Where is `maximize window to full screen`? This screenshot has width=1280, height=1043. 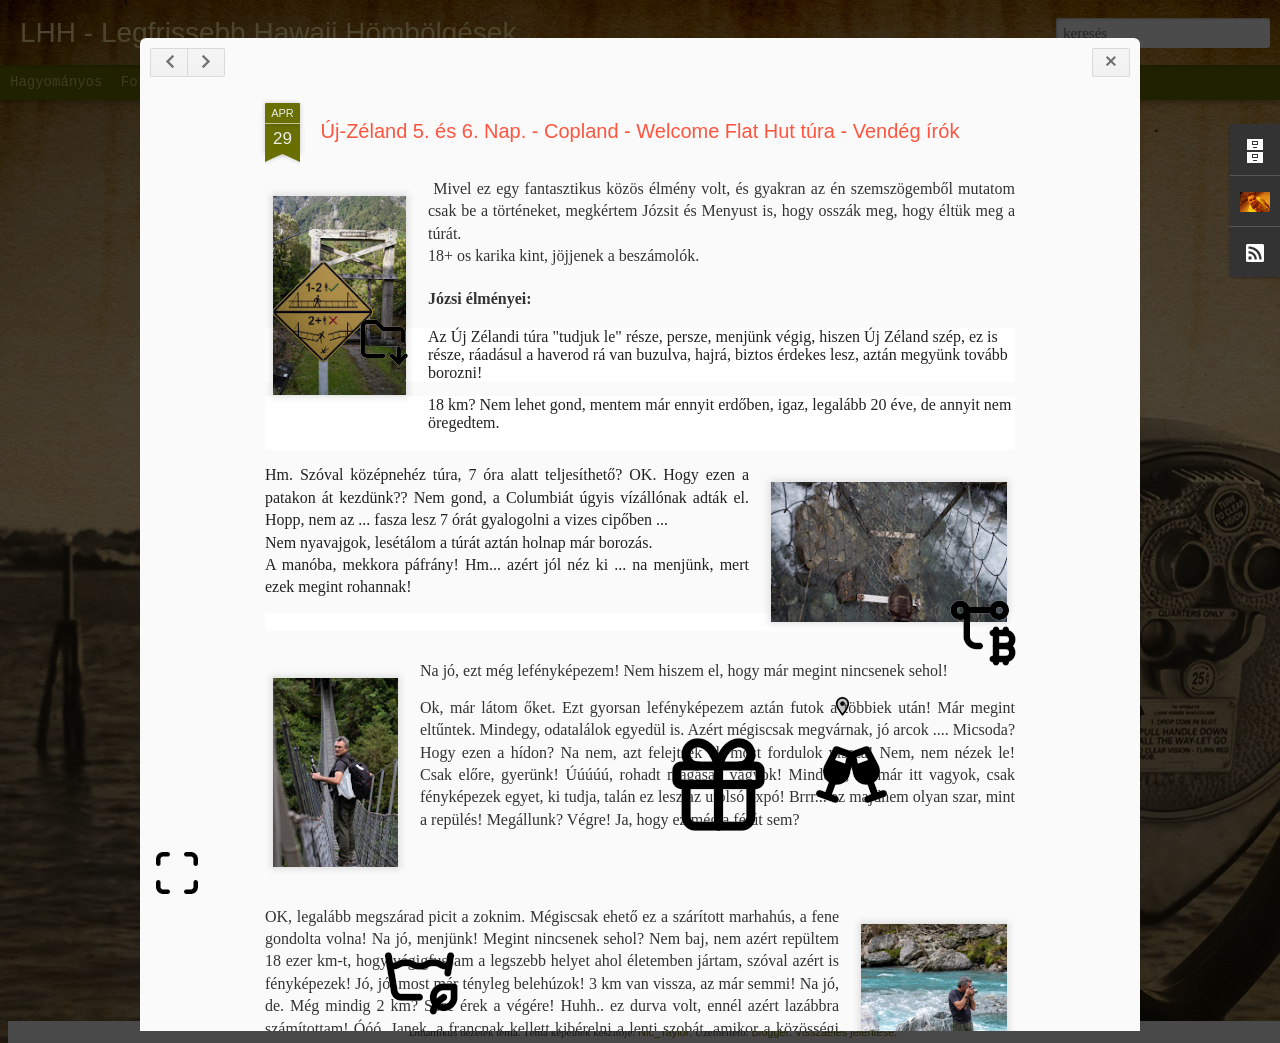 maximize window to full screen is located at coordinates (177, 873).